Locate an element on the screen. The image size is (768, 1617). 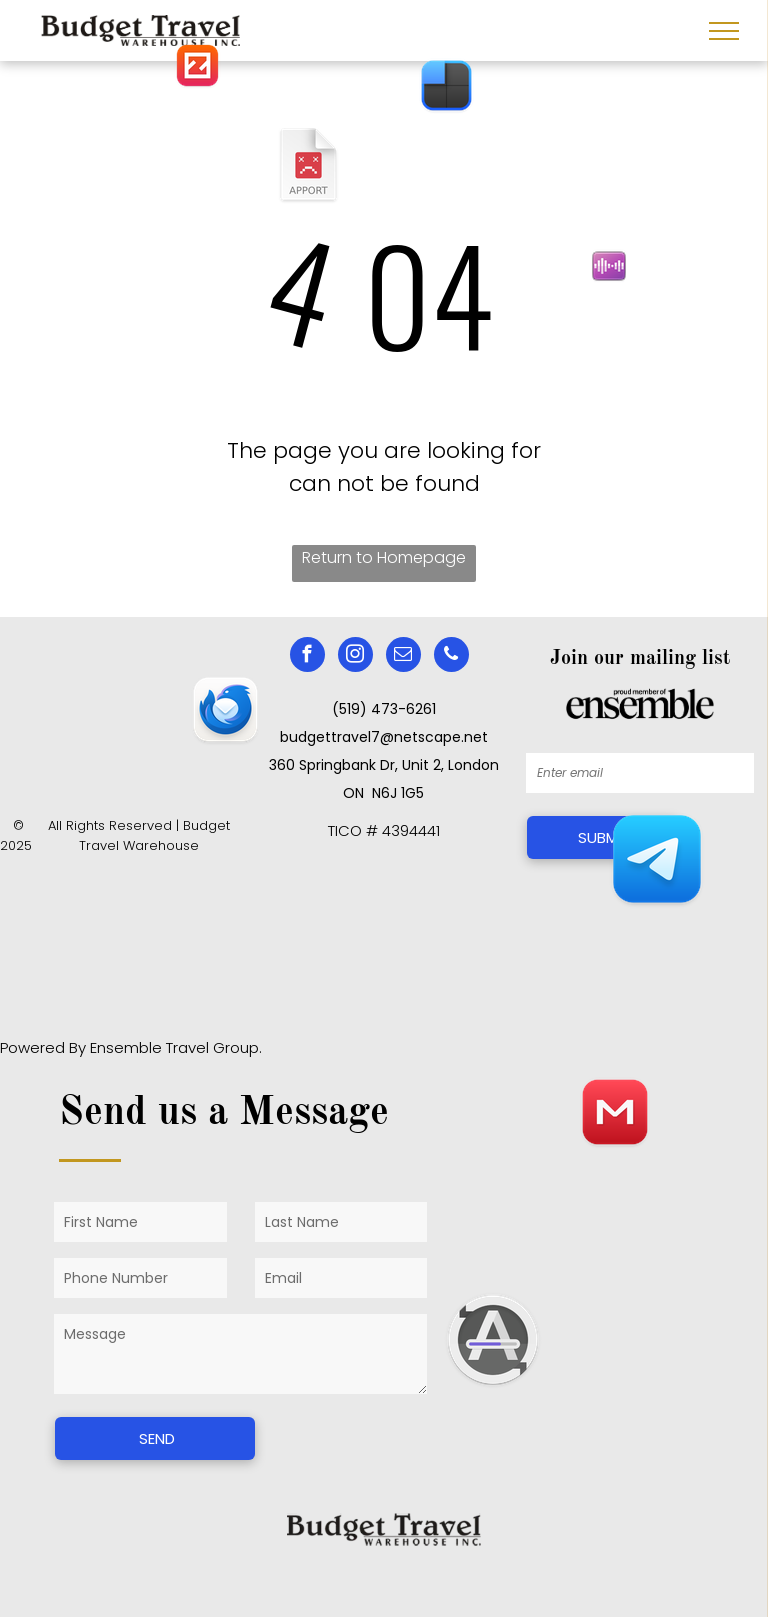
open Telegram messaging app is located at coordinates (657, 859).